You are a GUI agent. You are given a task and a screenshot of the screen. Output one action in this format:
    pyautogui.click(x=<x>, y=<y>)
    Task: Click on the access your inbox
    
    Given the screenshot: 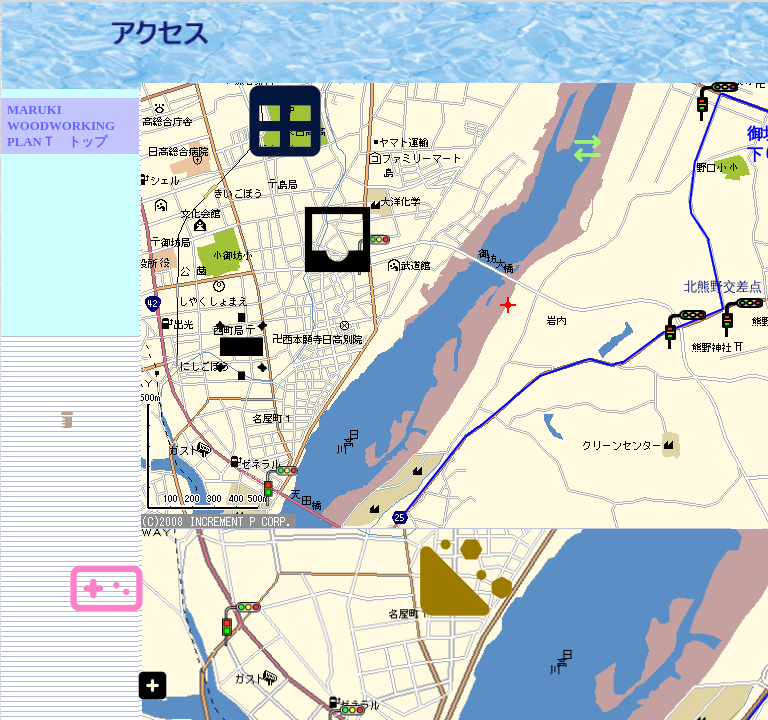 What is the action you would take?
    pyautogui.click(x=337, y=239)
    